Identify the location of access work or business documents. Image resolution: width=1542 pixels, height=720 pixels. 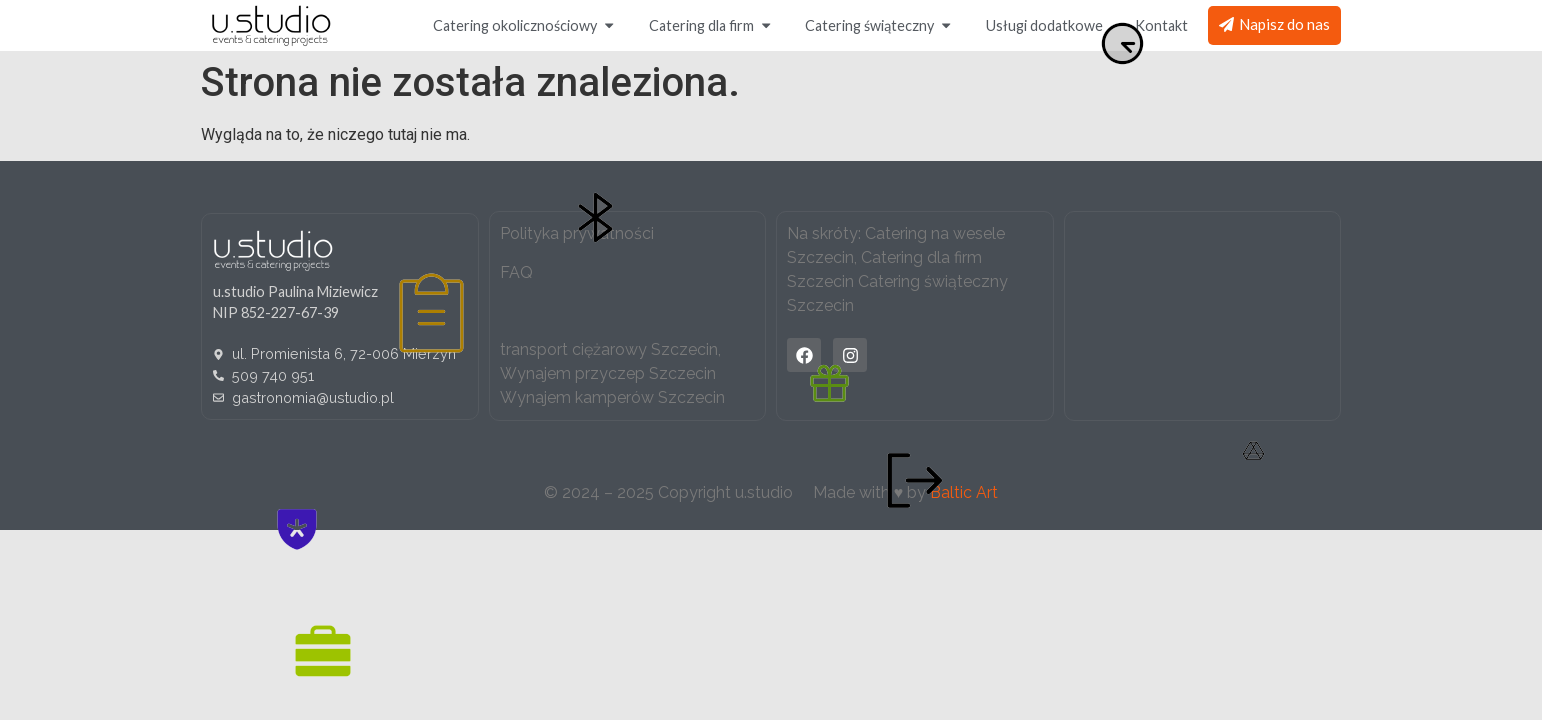
(323, 653).